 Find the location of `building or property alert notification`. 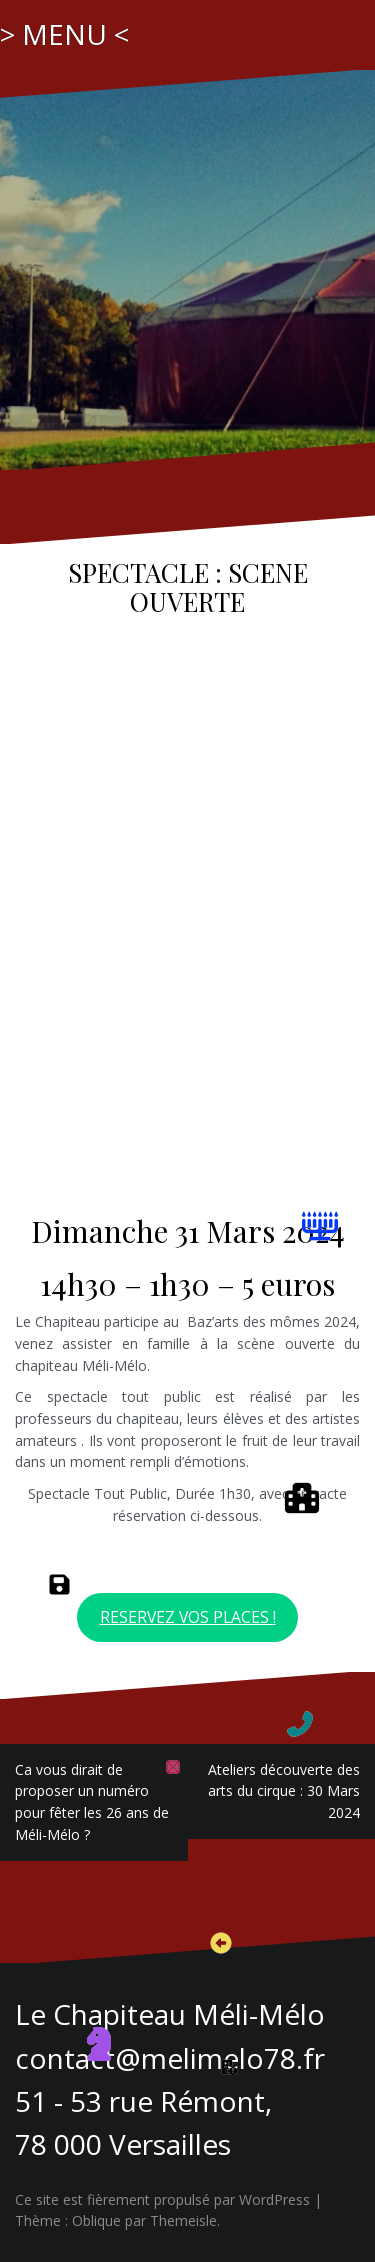

building or property alert notification is located at coordinates (229, 2067).